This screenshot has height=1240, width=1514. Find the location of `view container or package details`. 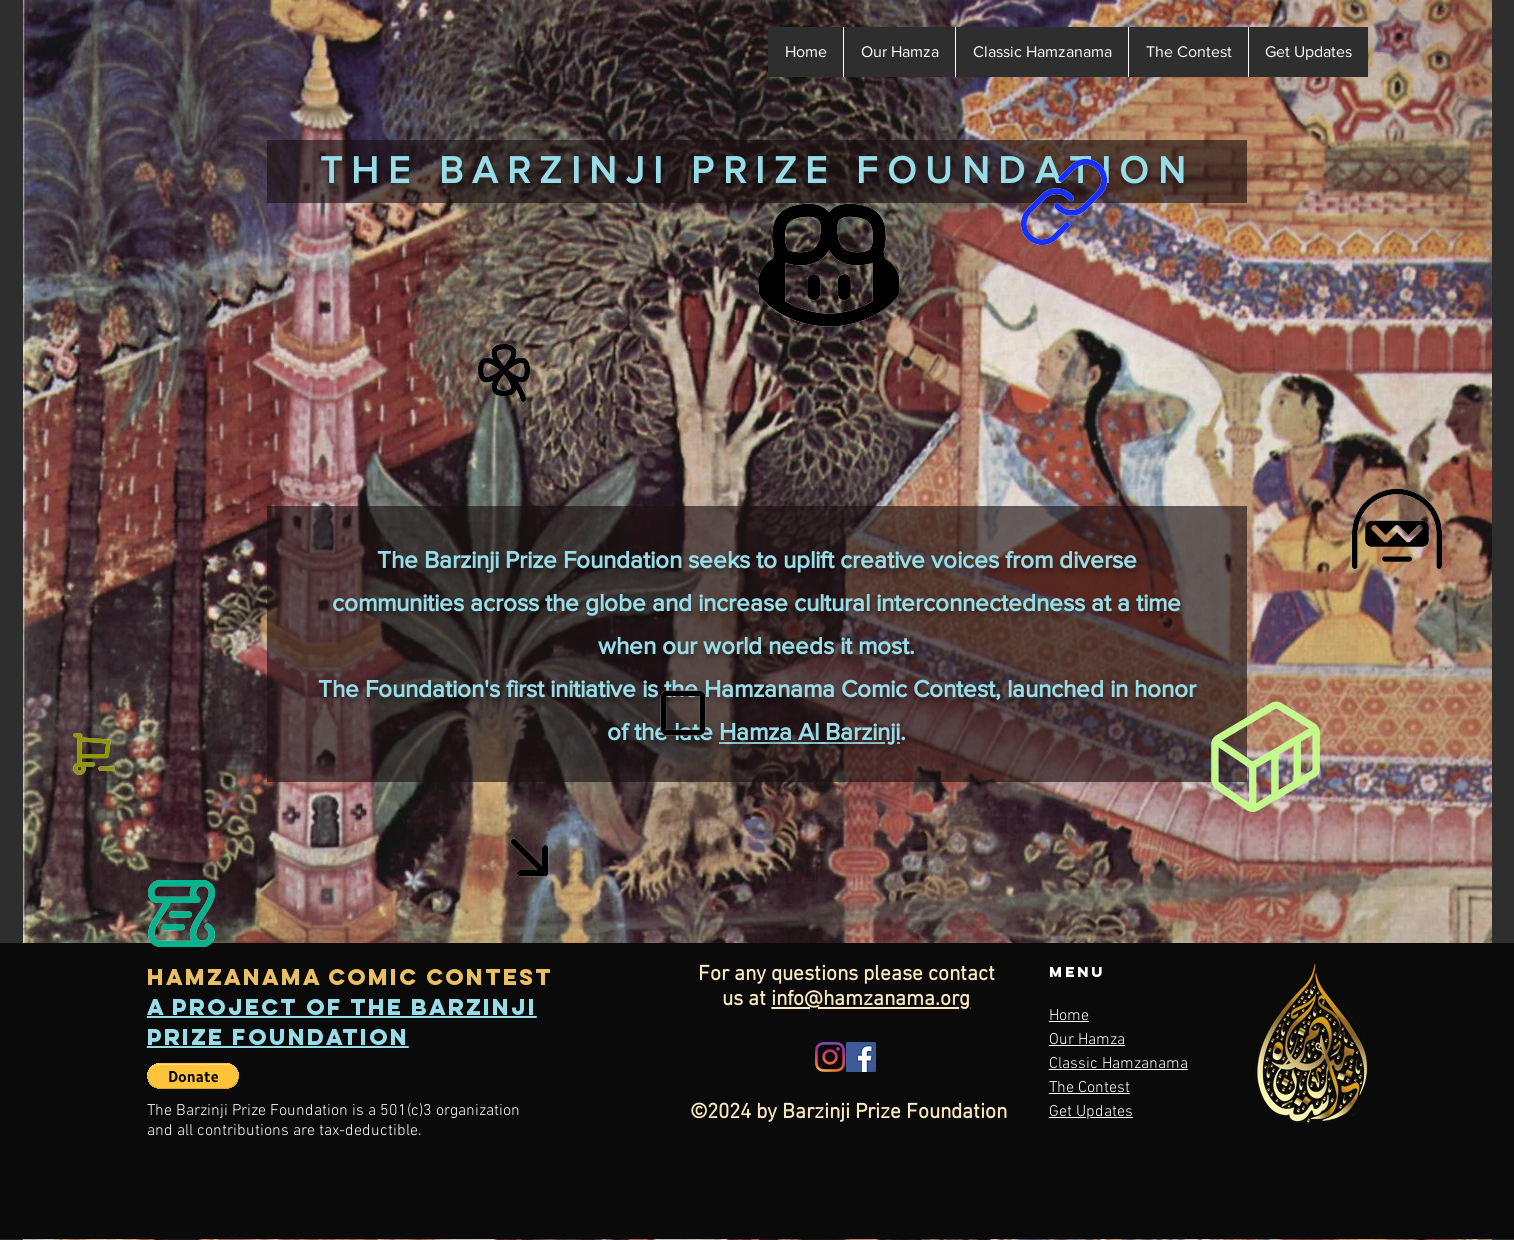

view container or package details is located at coordinates (1265, 756).